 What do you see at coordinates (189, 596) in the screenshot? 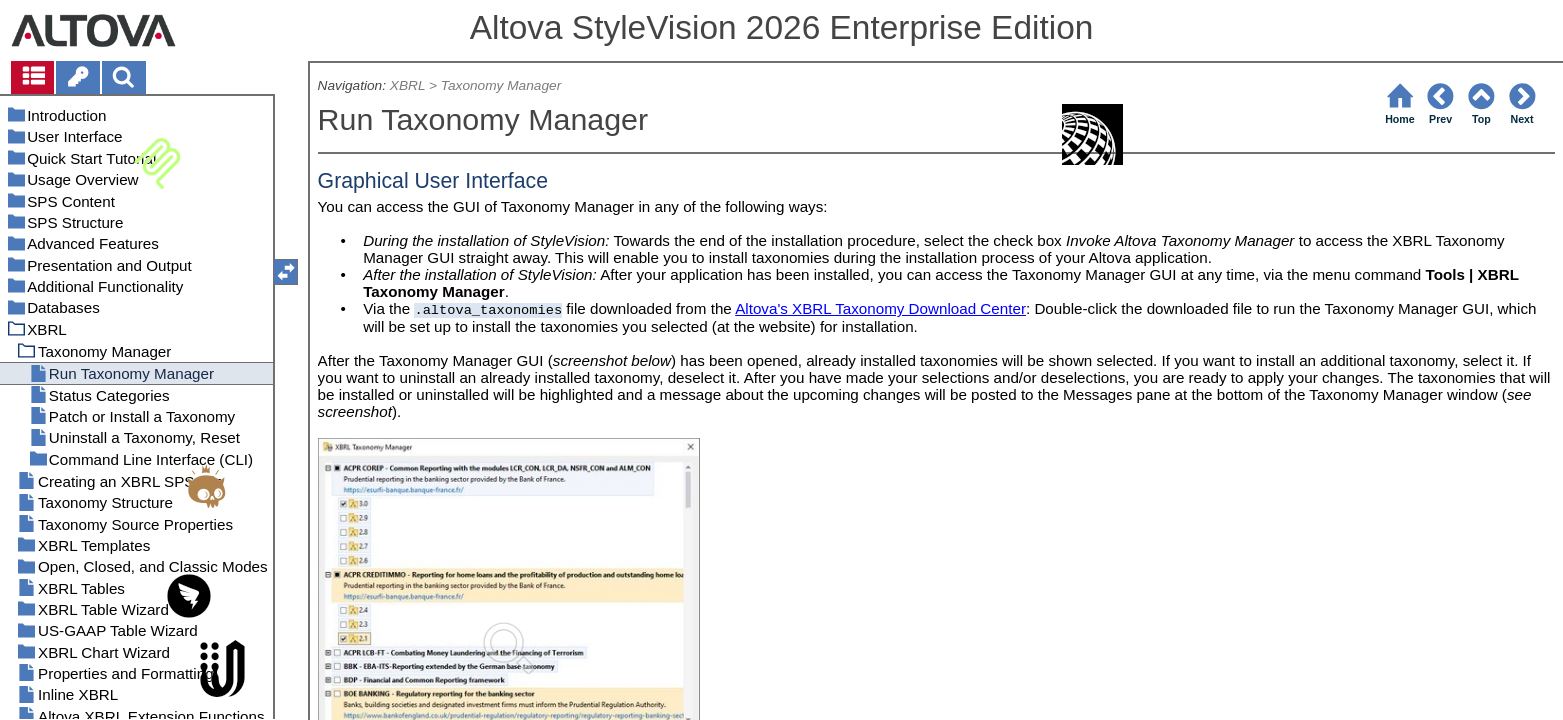
I see `open DingTalk messaging app` at bounding box center [189, 596].